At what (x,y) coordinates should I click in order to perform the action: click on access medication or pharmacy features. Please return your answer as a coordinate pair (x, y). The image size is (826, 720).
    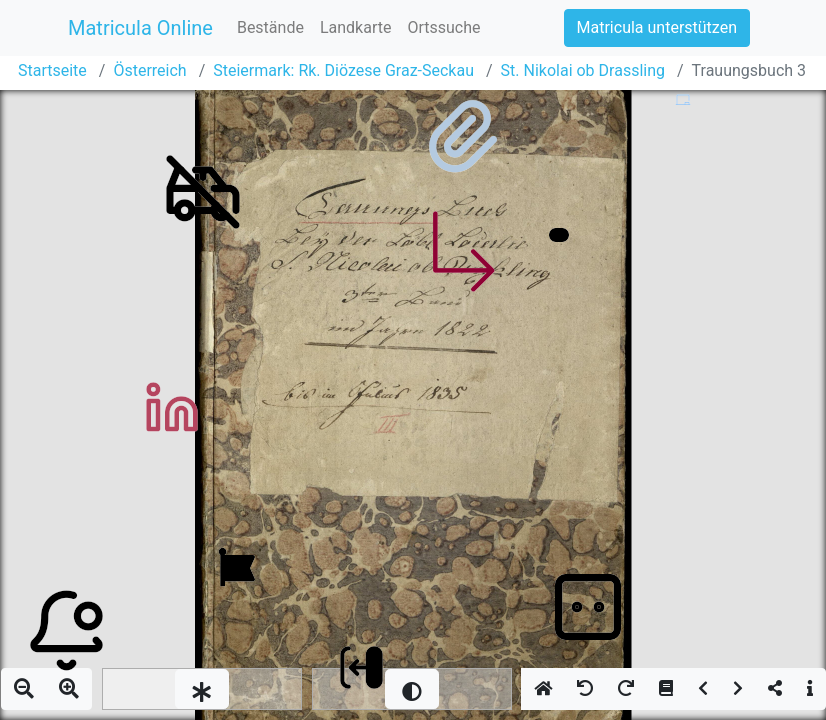
    Looking at the image, I should click on (559, 235).